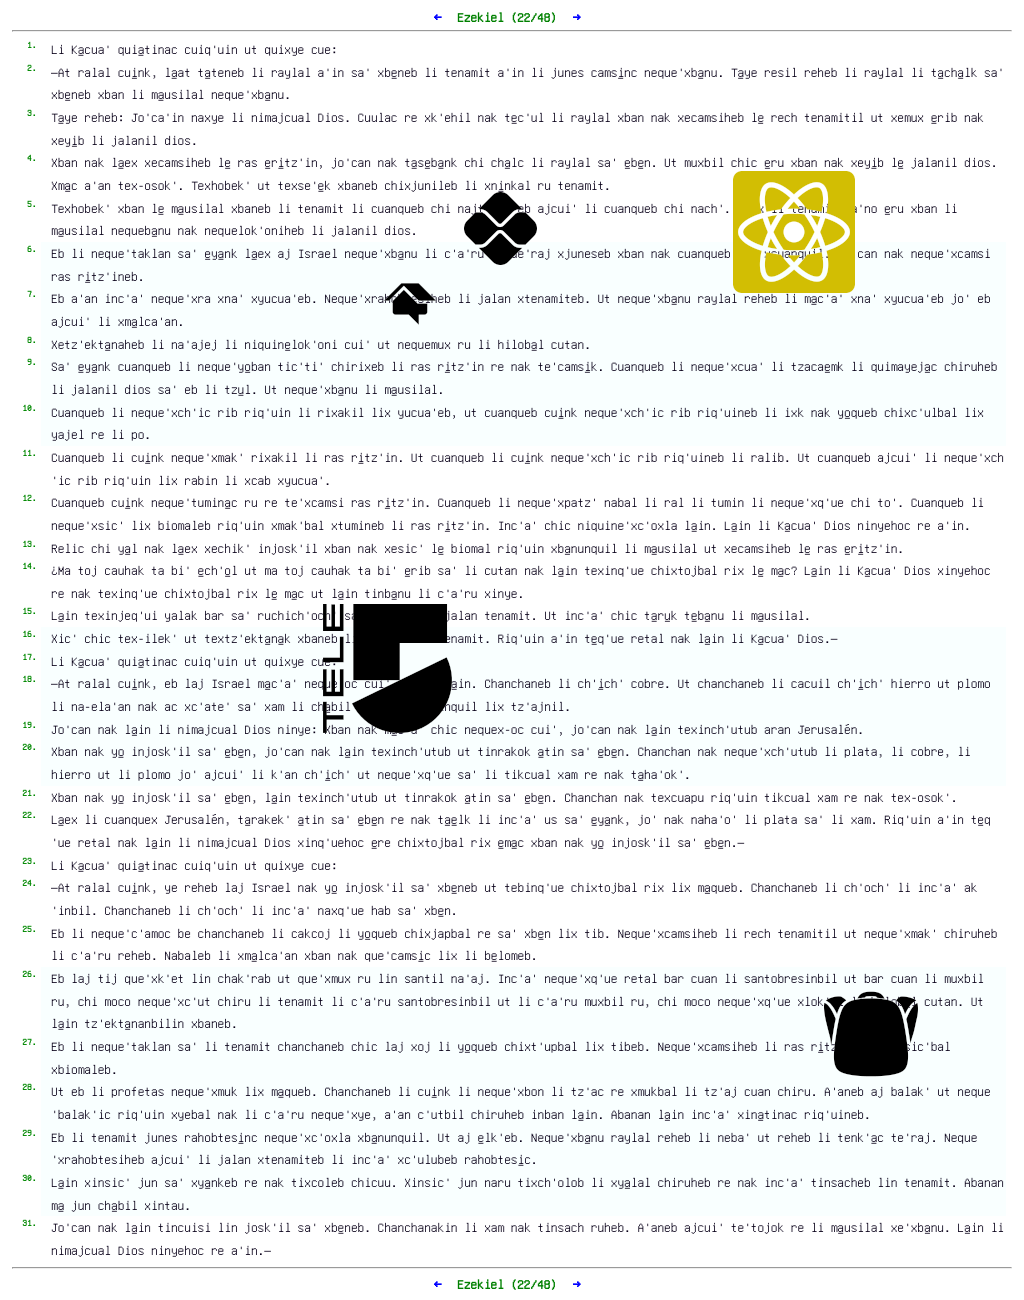  I want to click on visit the Tele 5 television network website, so click(387, 668).